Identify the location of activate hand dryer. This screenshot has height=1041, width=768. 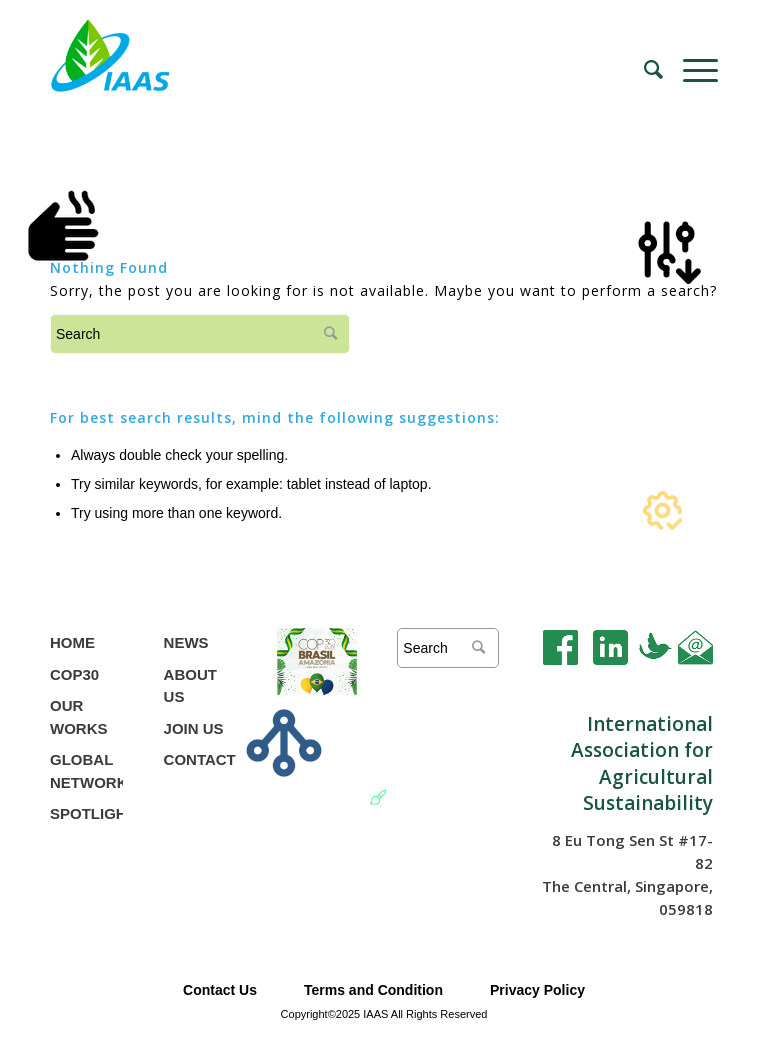
(65, 224).